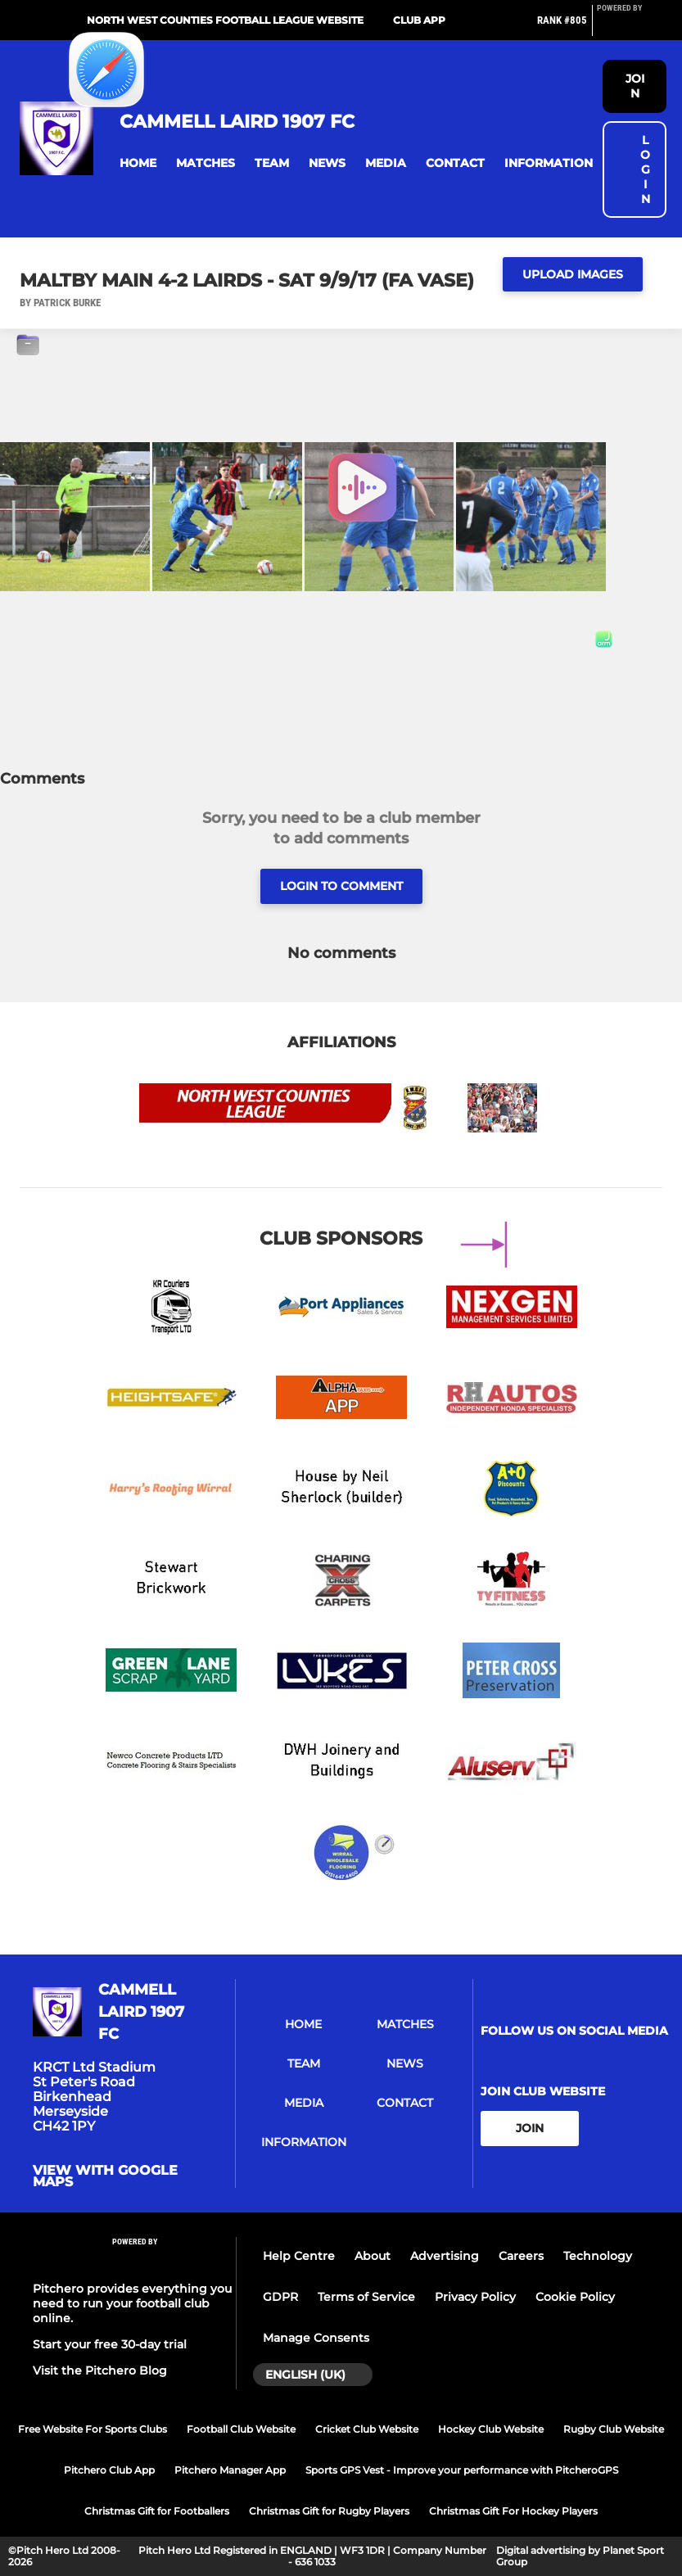  I want to click on open Safari web browser, so click(106, 70).